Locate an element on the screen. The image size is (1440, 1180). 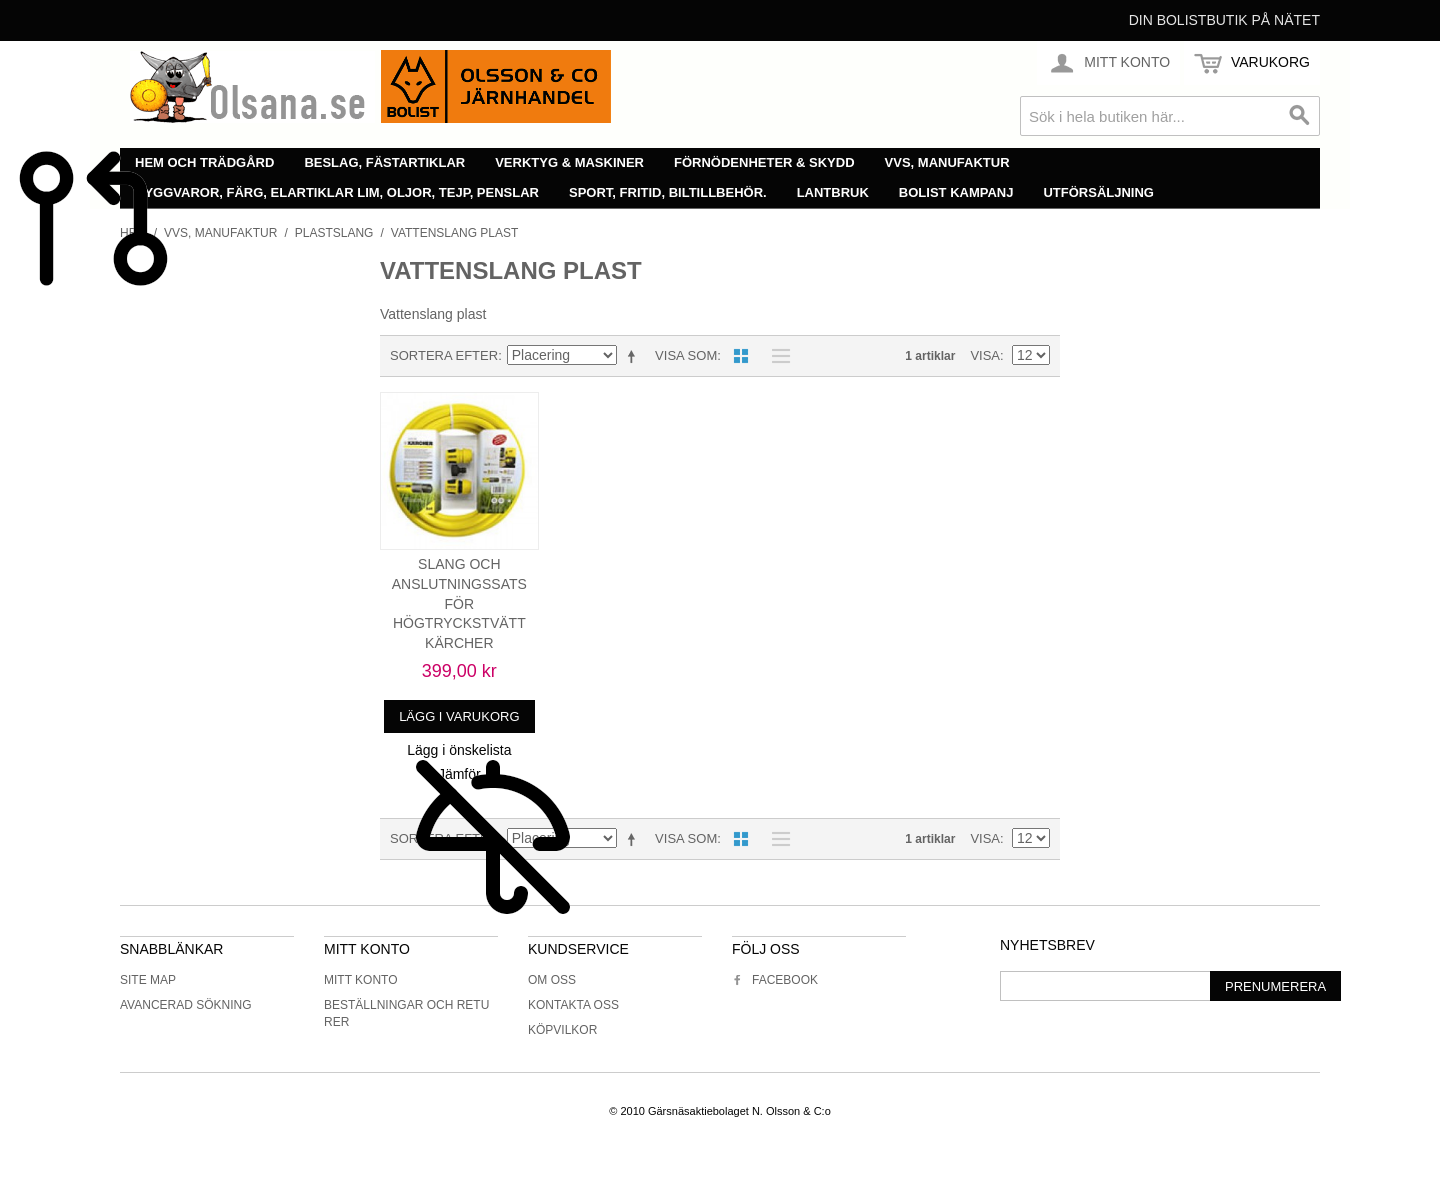
indicates weather protection is disabled is located at coordinates (493, 837).